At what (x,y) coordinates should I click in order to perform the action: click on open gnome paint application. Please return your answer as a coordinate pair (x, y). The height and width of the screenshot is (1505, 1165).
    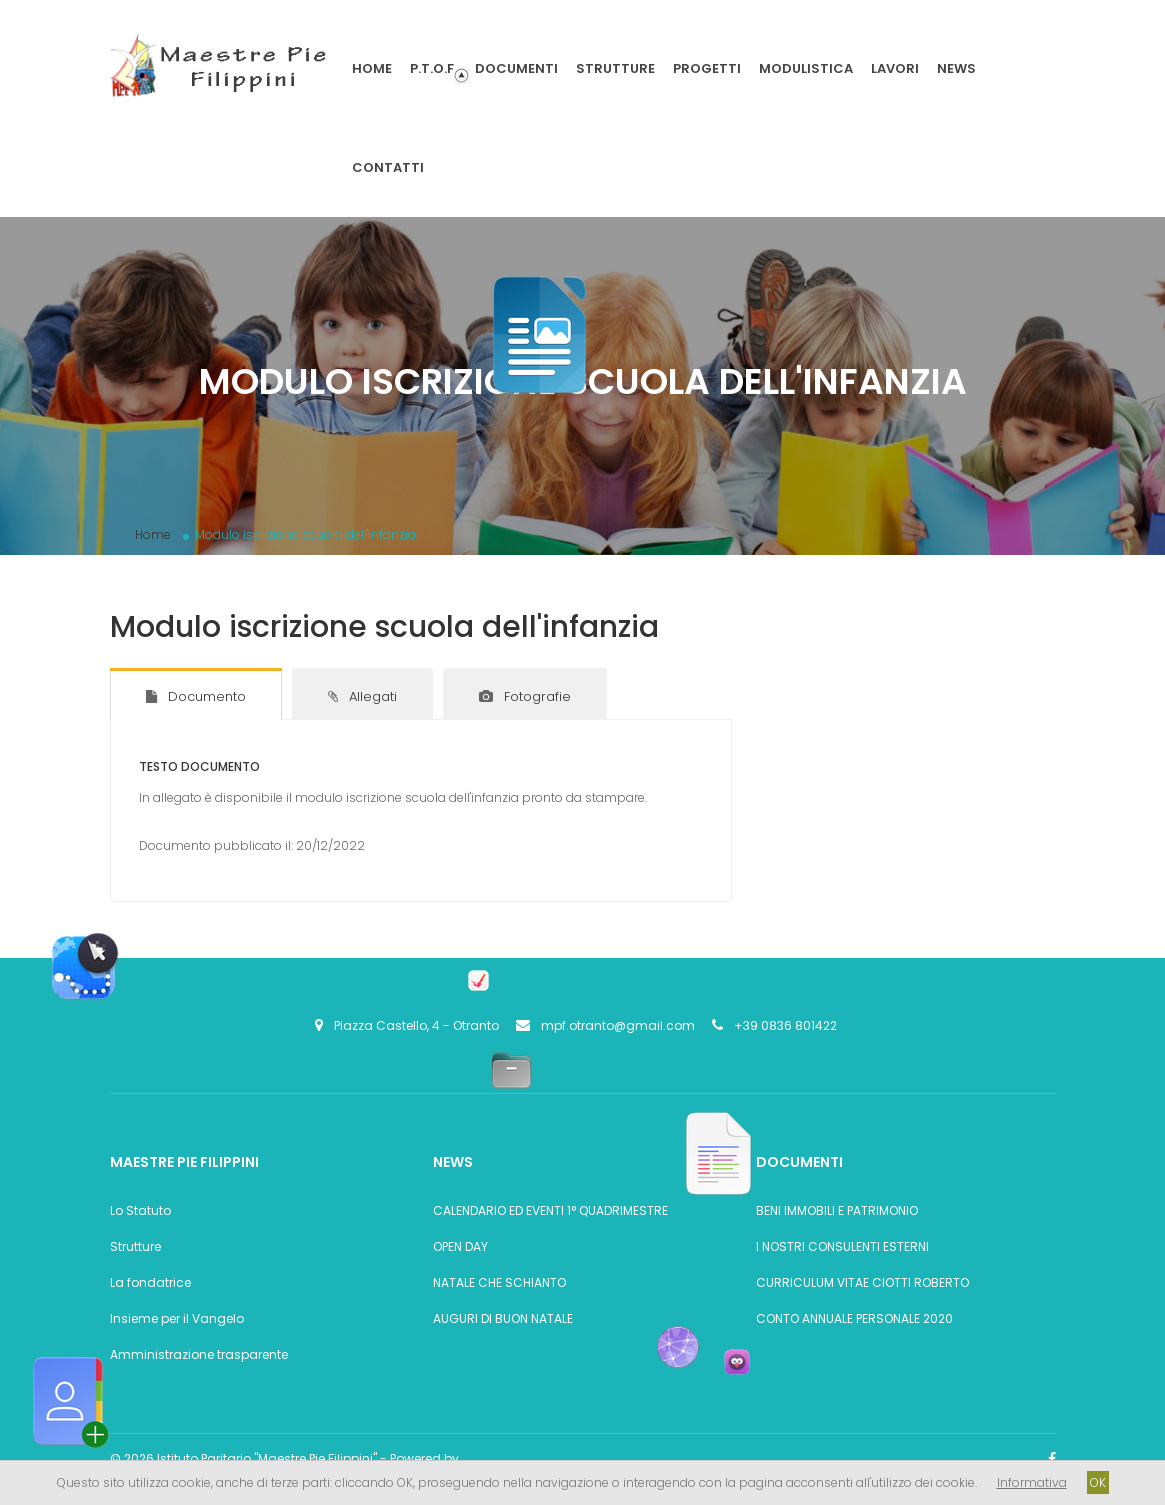
    Looking at the image, I should click on (478, 980).